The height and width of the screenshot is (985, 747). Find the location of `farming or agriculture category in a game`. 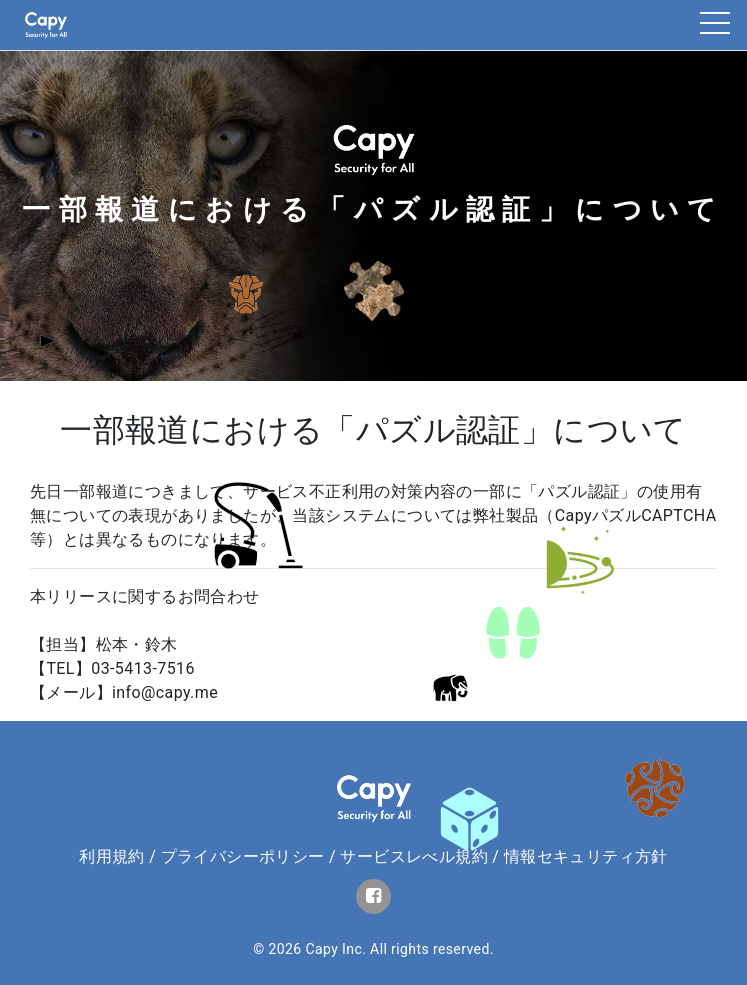

farming or agriculture category in a game is located at coordinates (655, 788).